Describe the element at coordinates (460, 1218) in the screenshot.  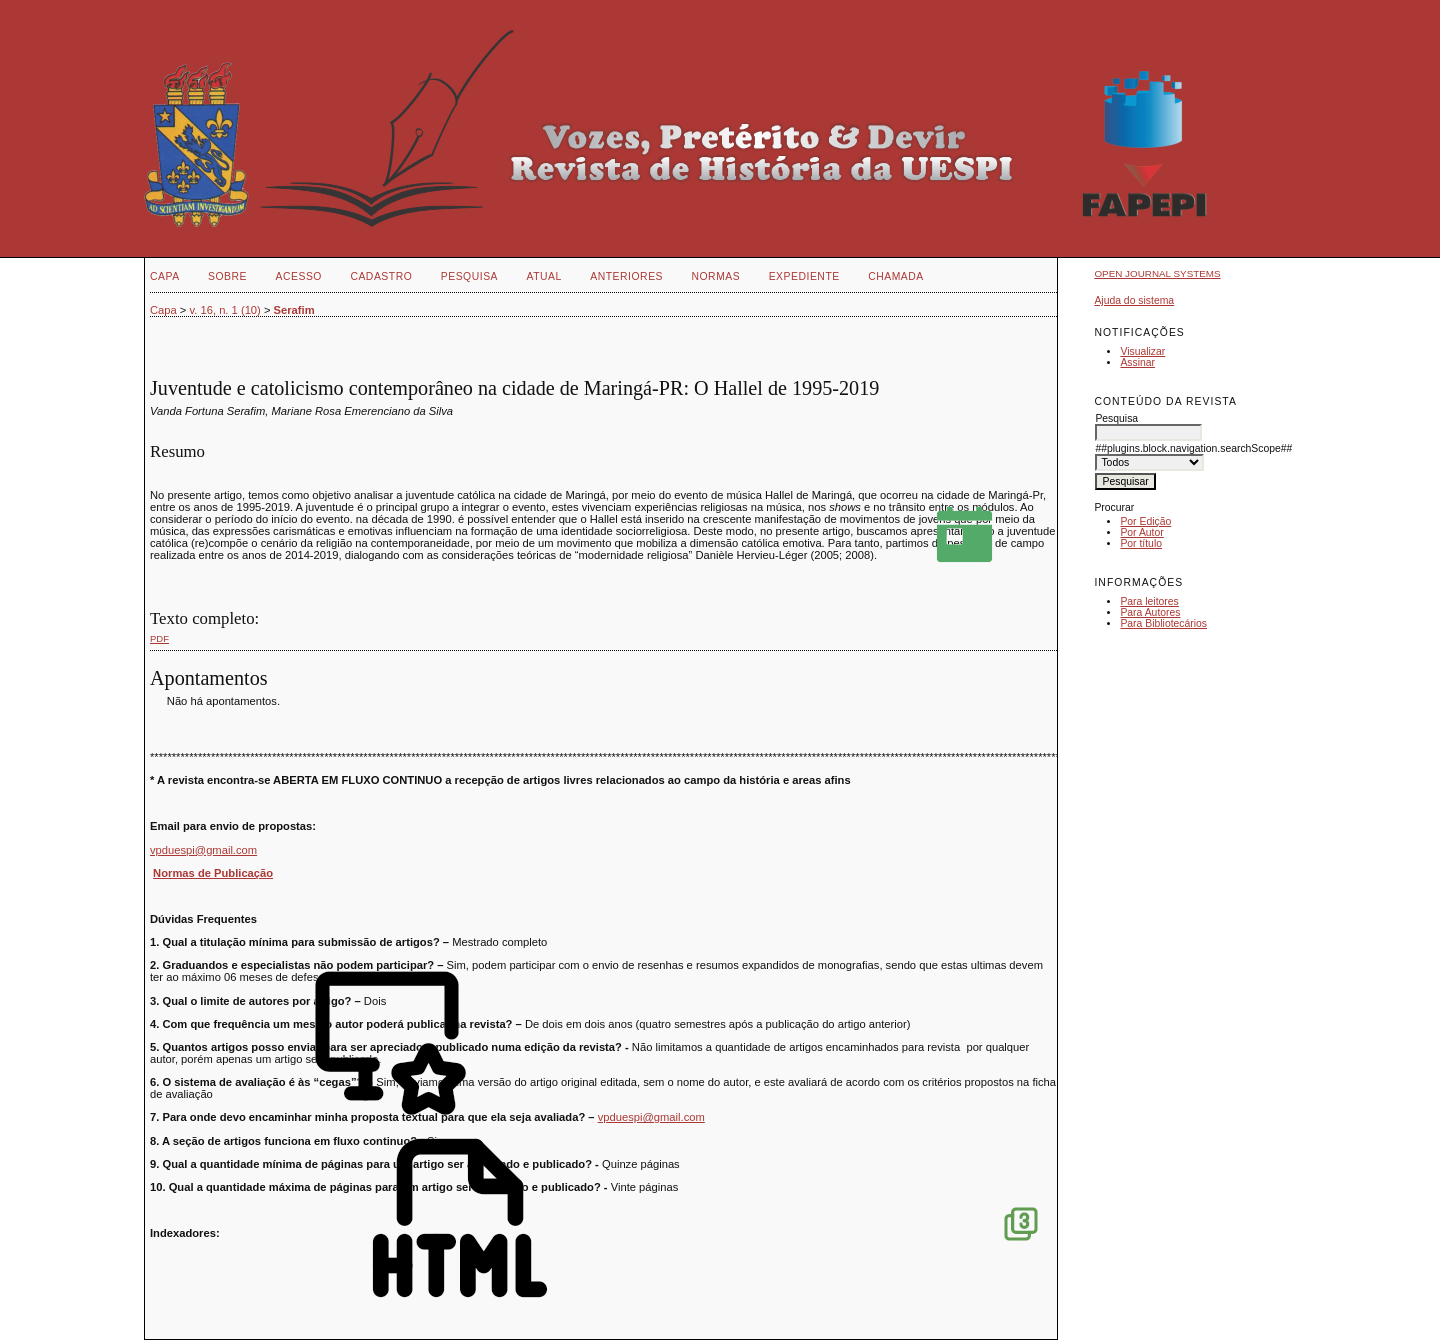
I see `indicates an HTML file type` at that location.